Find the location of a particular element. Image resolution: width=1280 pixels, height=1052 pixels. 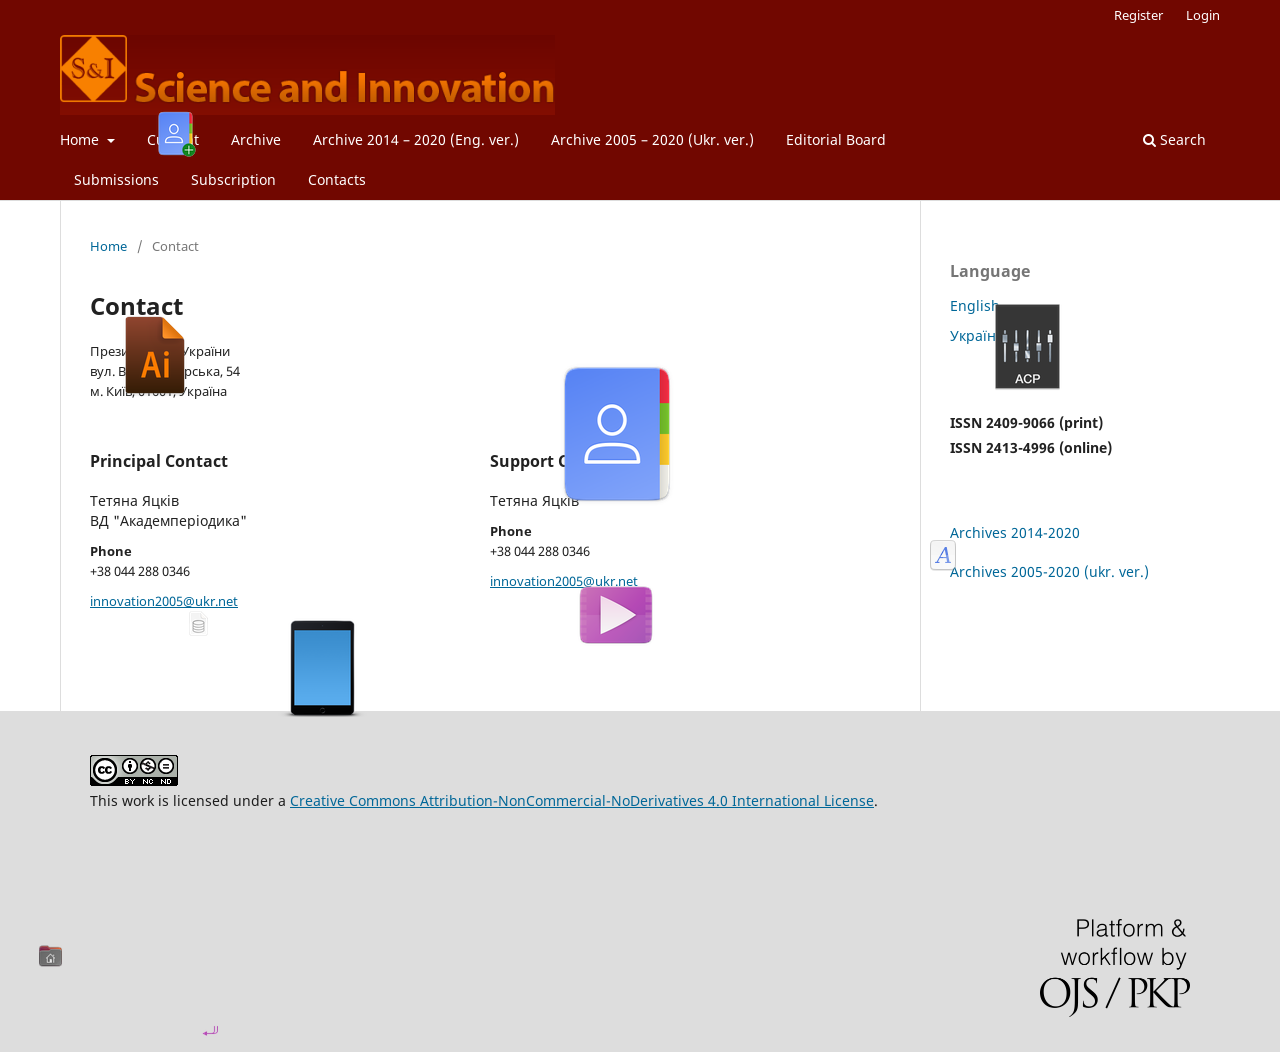

iPad mini device connected to your system is located at coordinates (322, 659).